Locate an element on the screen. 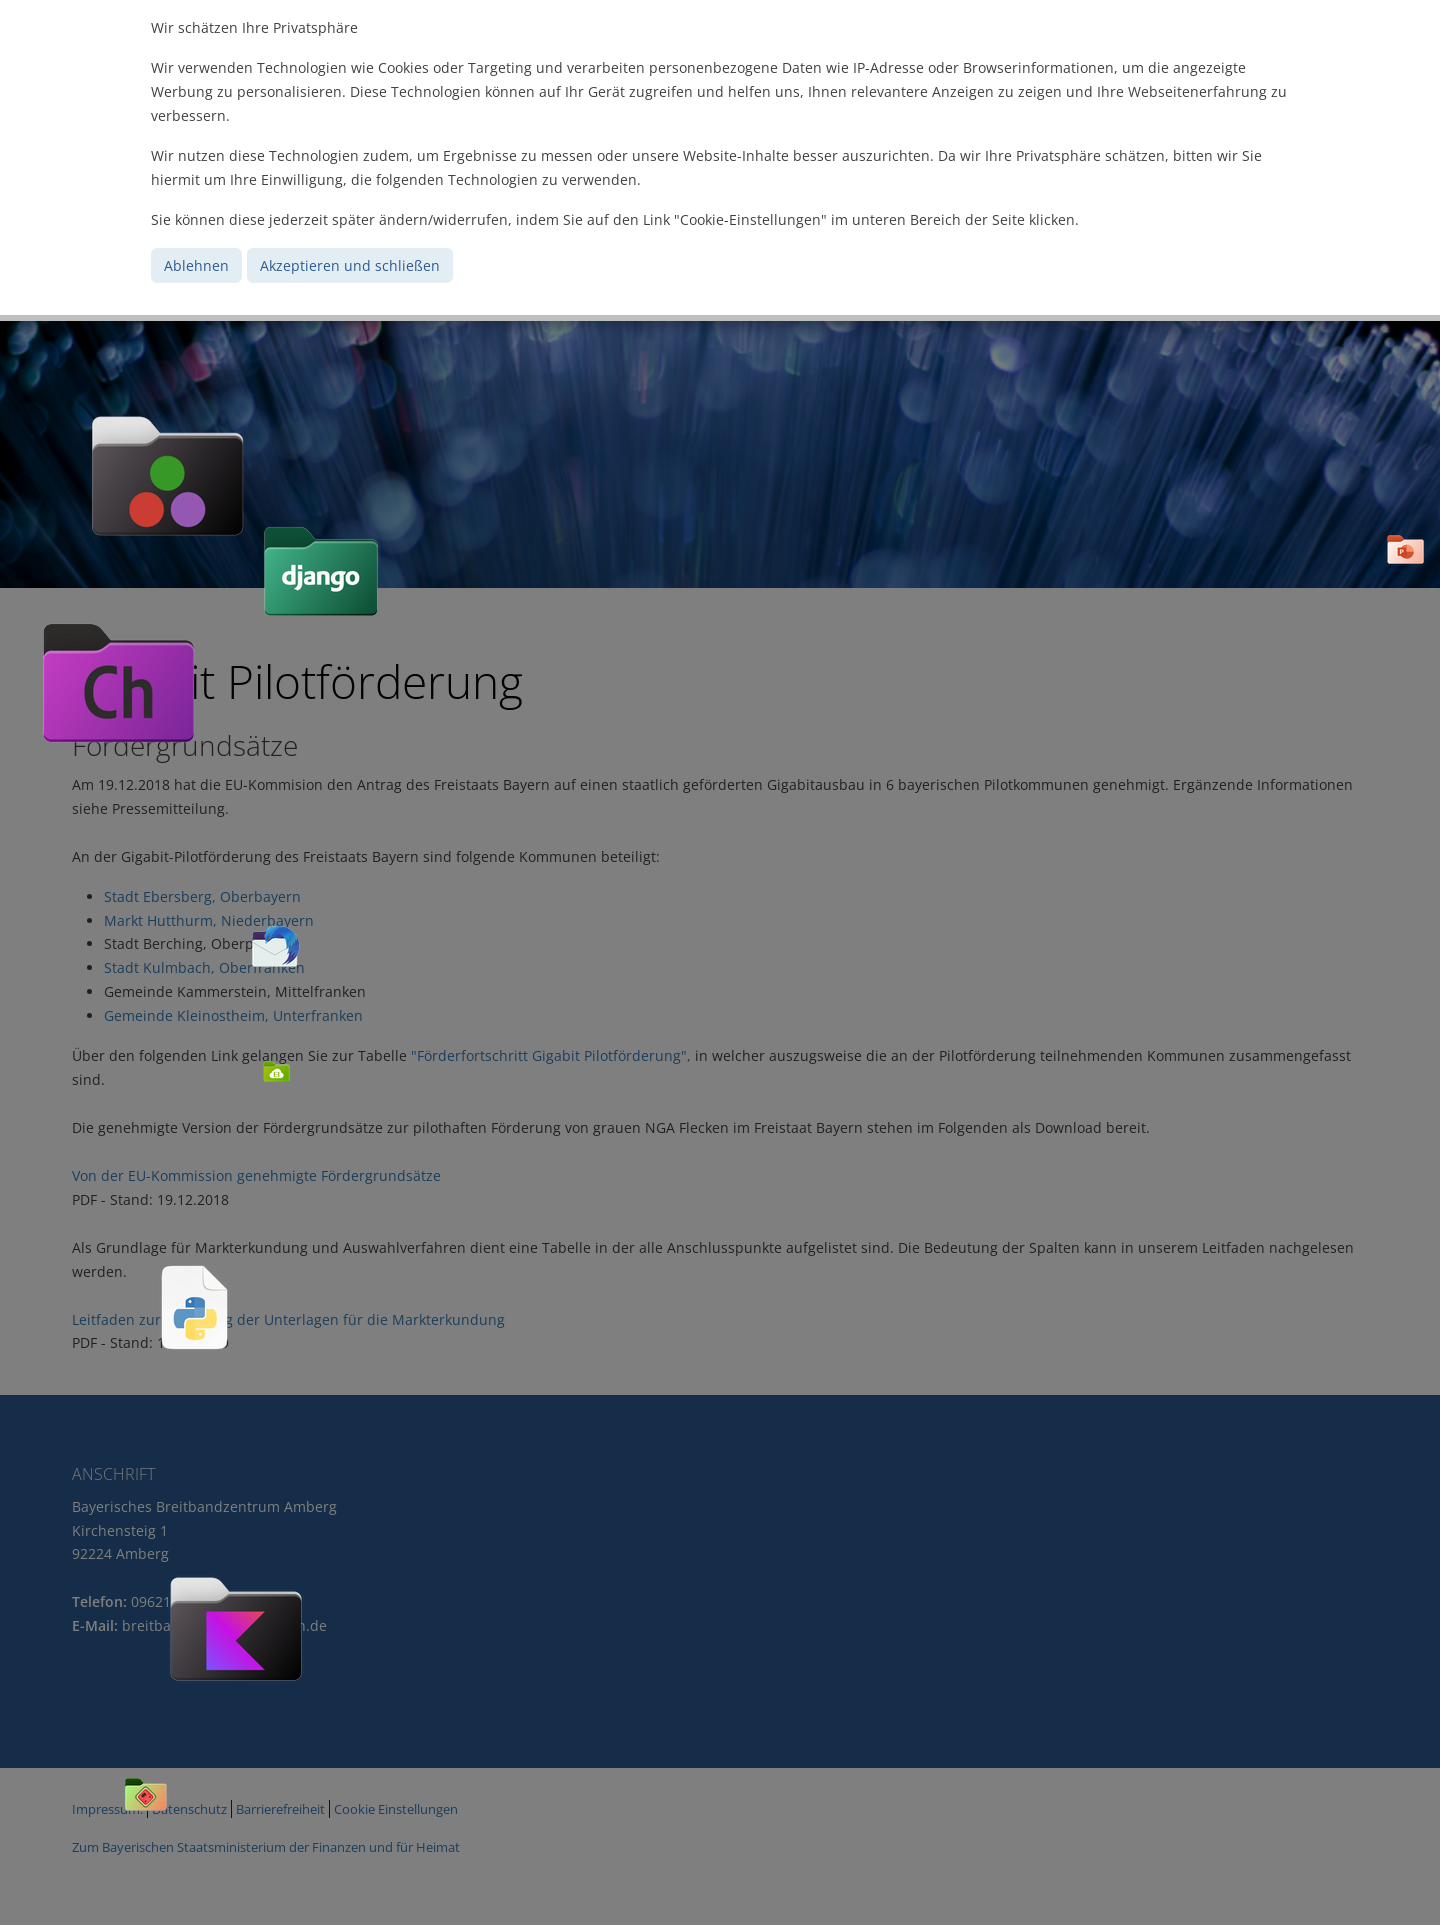  open folder containing PowerPoint files is located at coordinates (1405, 550).